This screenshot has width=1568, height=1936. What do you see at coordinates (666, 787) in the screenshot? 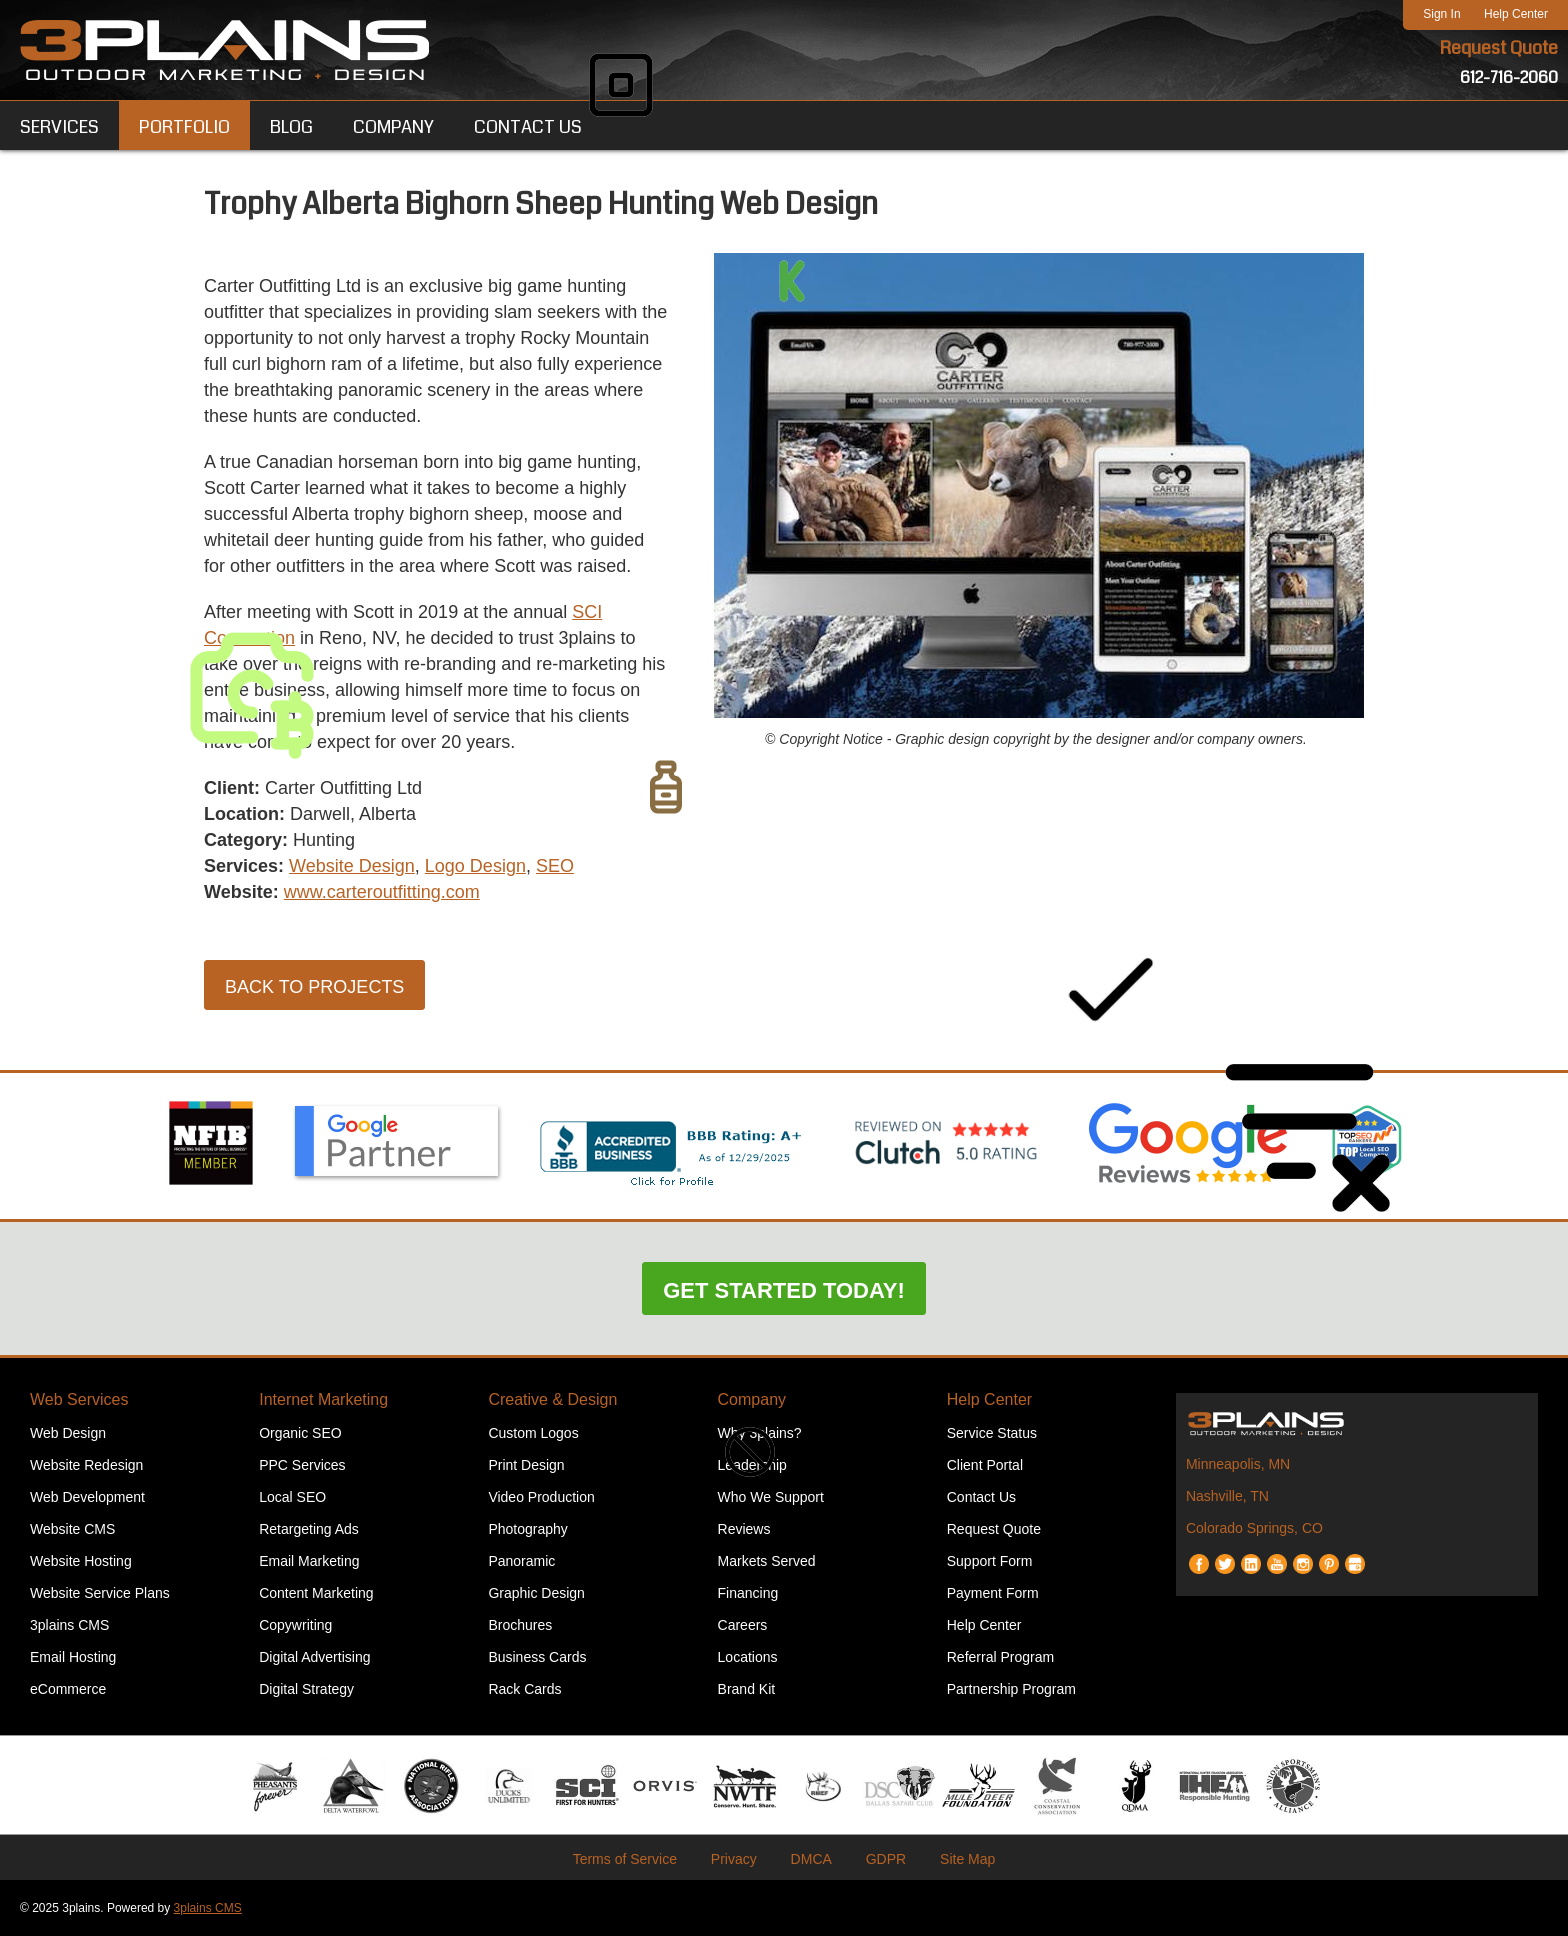
I see `view vaccine or medication information` at bounding box center [666, 787].